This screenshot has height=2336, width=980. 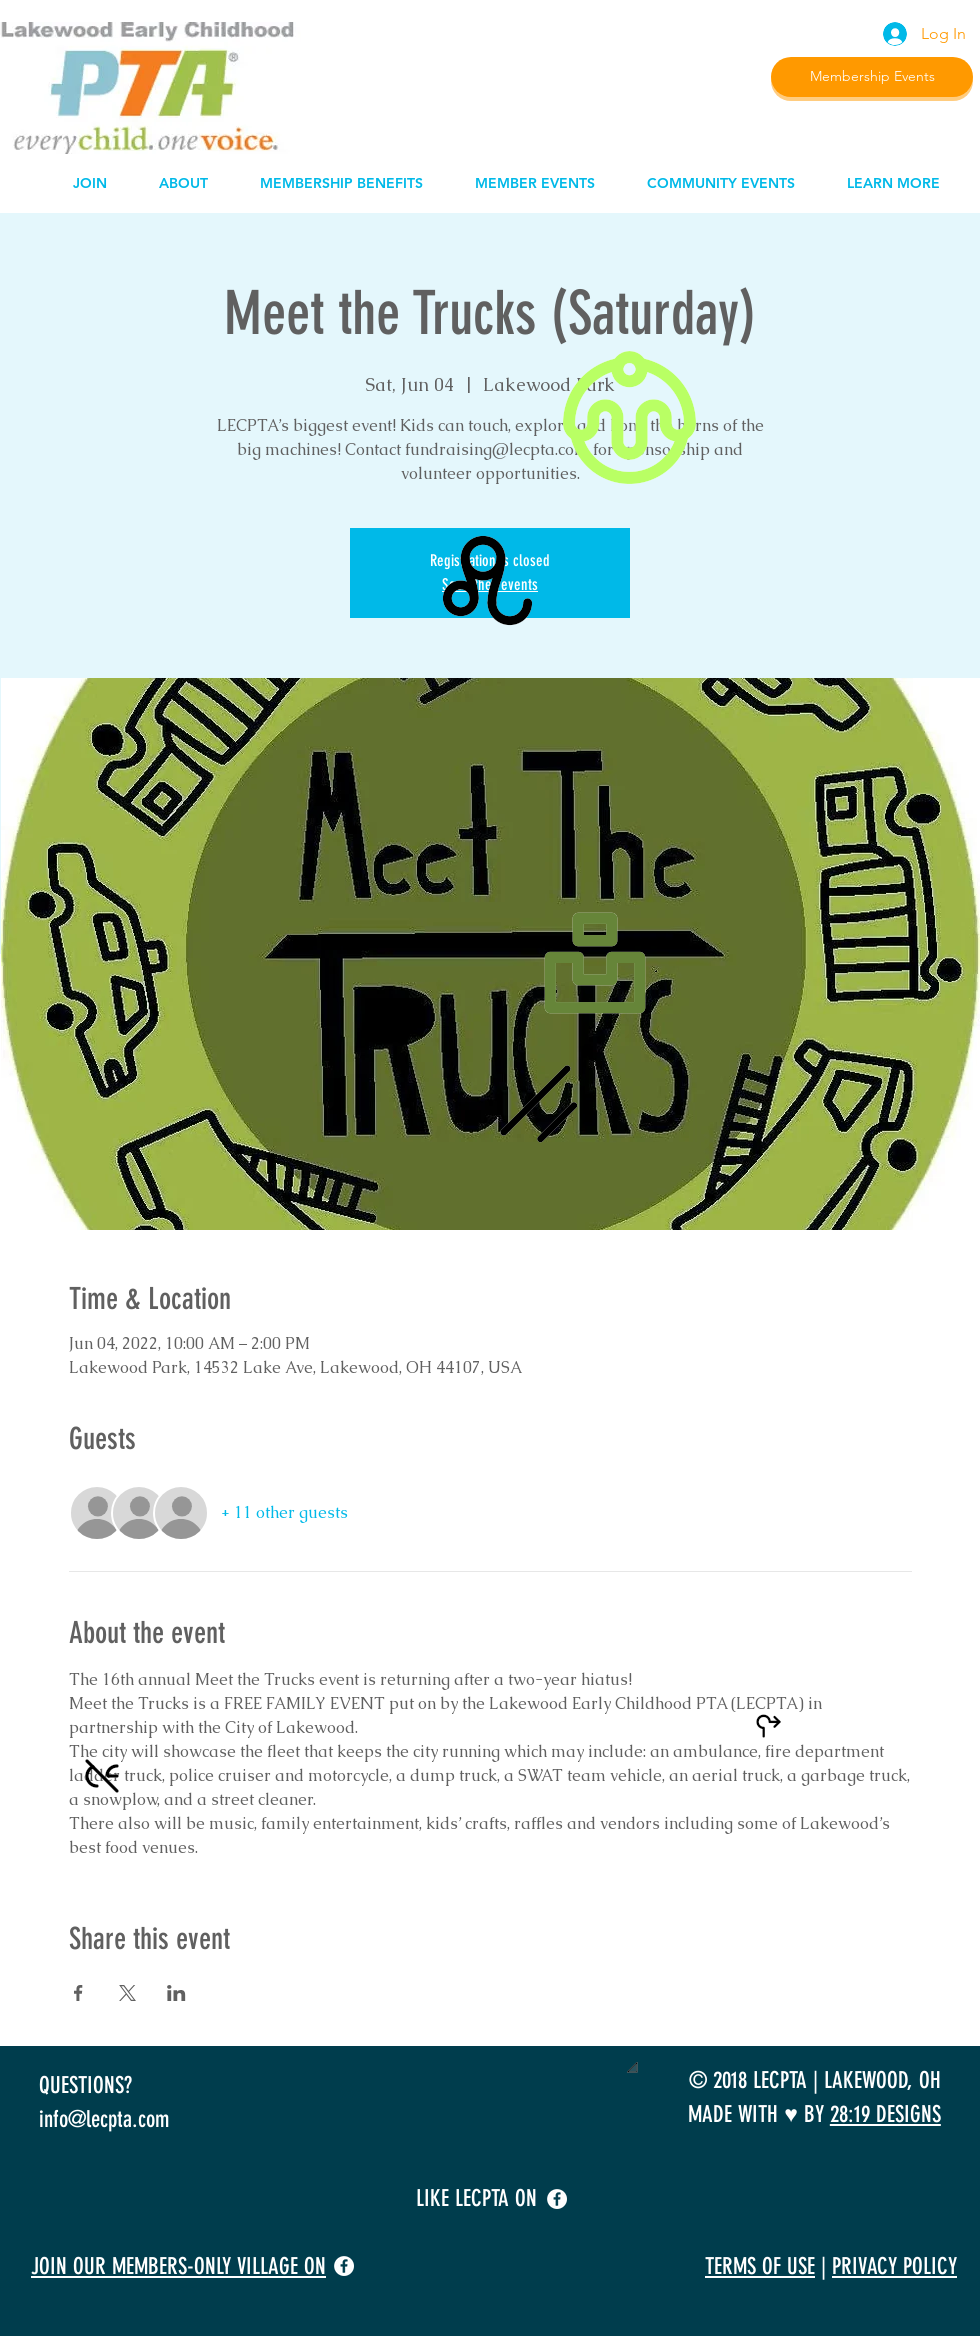 I want to click on take the roundabout exit to the right, so click(x=768, y=1725).